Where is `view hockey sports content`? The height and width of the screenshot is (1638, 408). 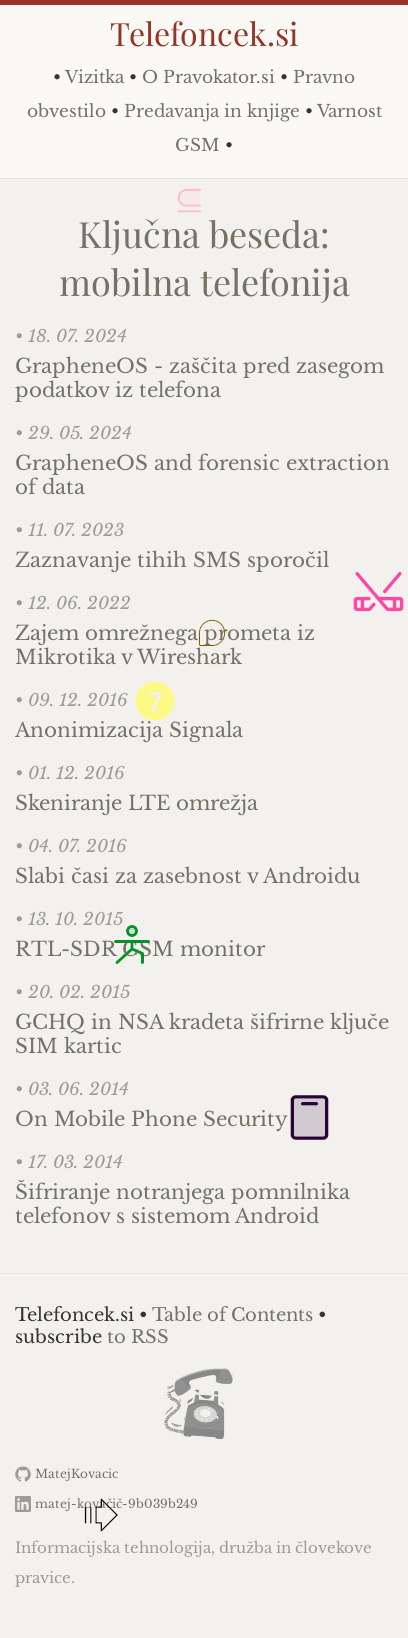 view hockey sports content is located at coordinates (378, 591).